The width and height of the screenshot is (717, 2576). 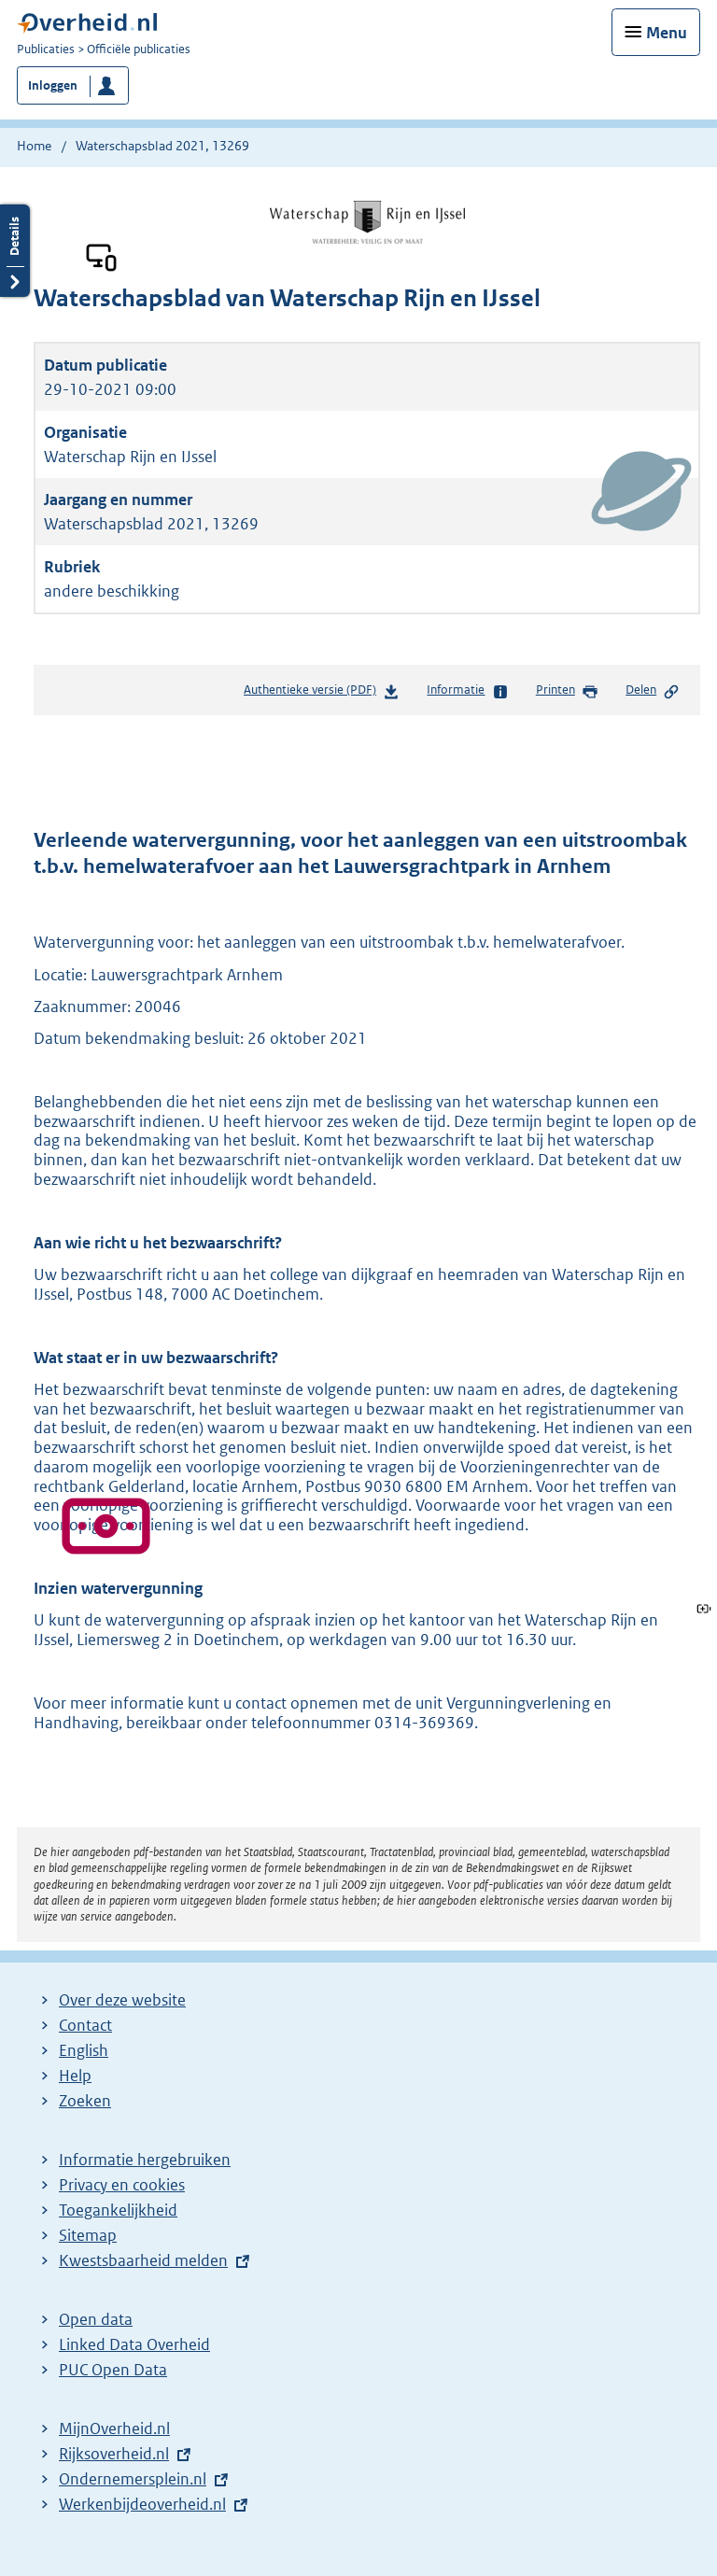 I want to click on view payment or cash options, so click(x=105, y=1526).